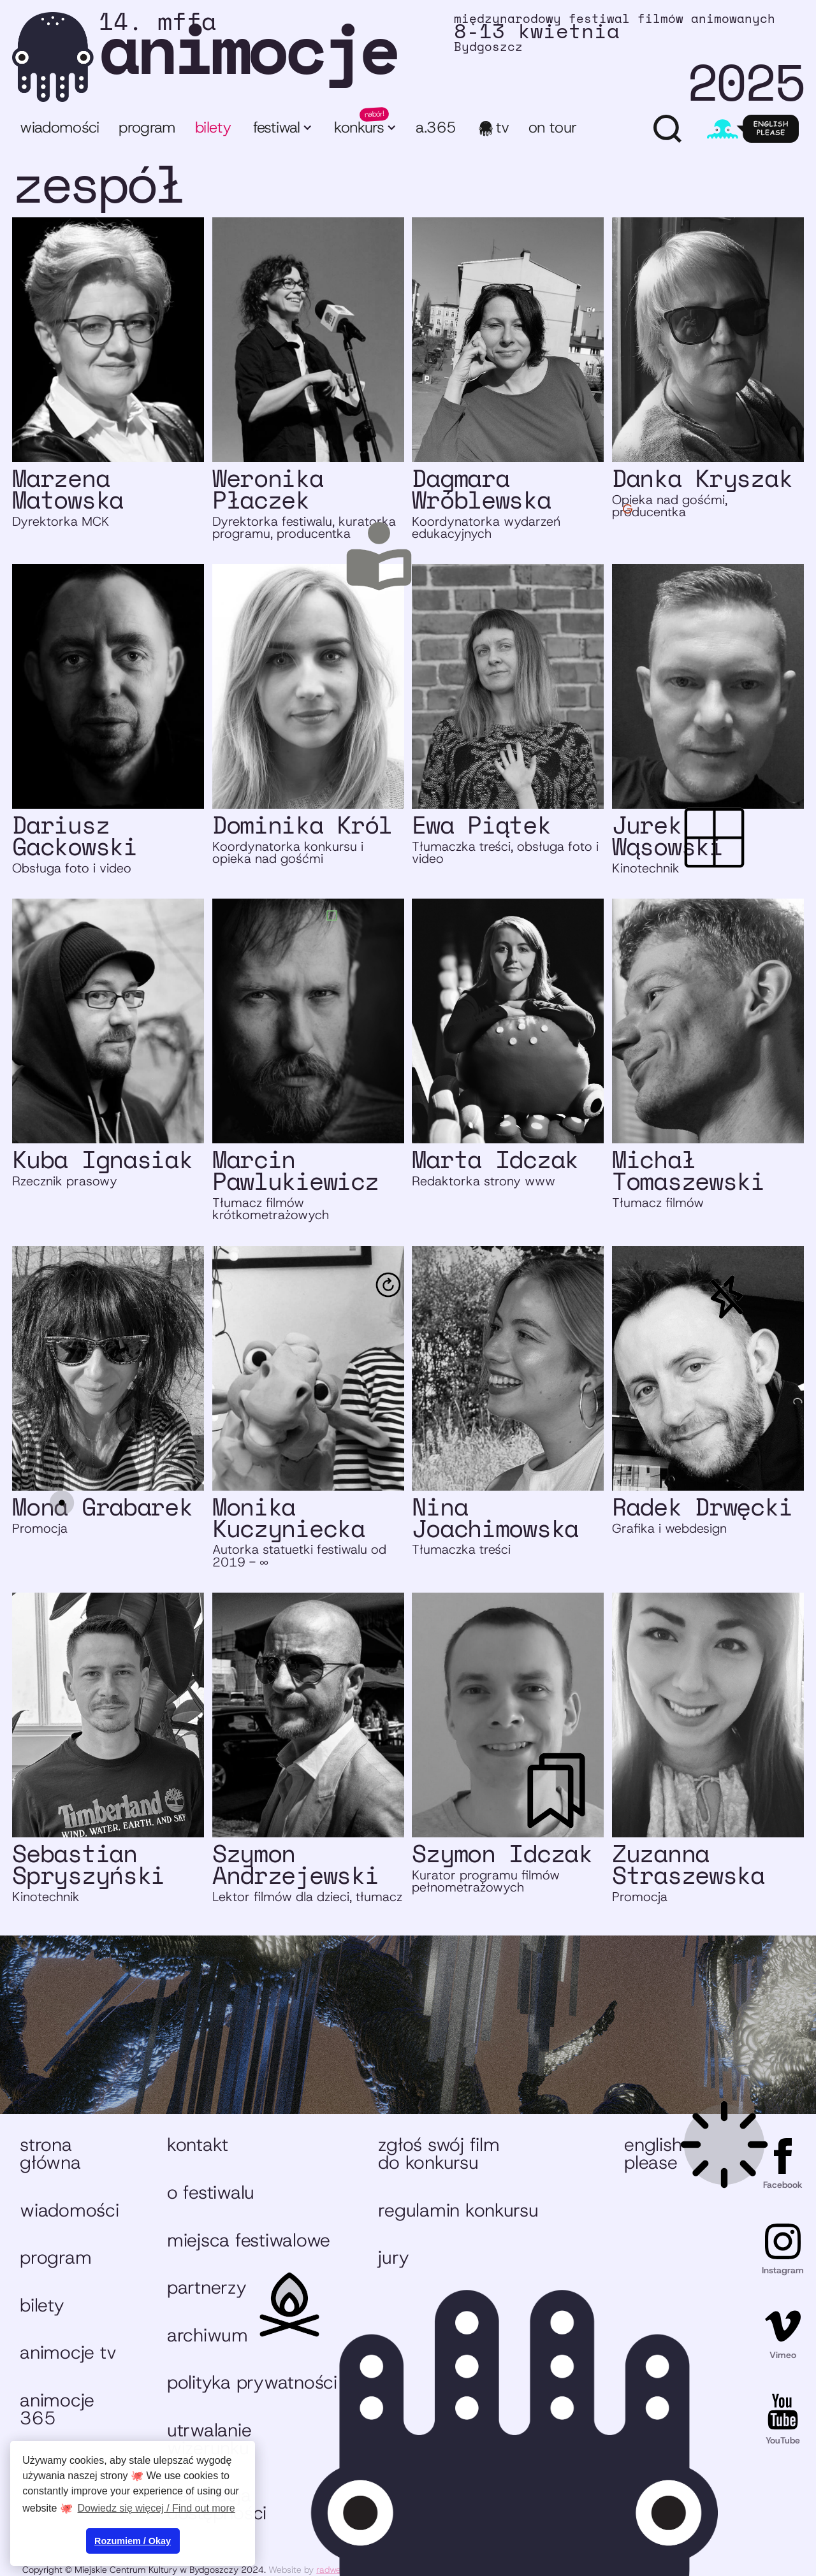 The width and height of the screenshot is (816, 2576). Describe the element at coordinates (289, 2305) in the screenshot. I see `access camping or outdoor activity features` at that location.